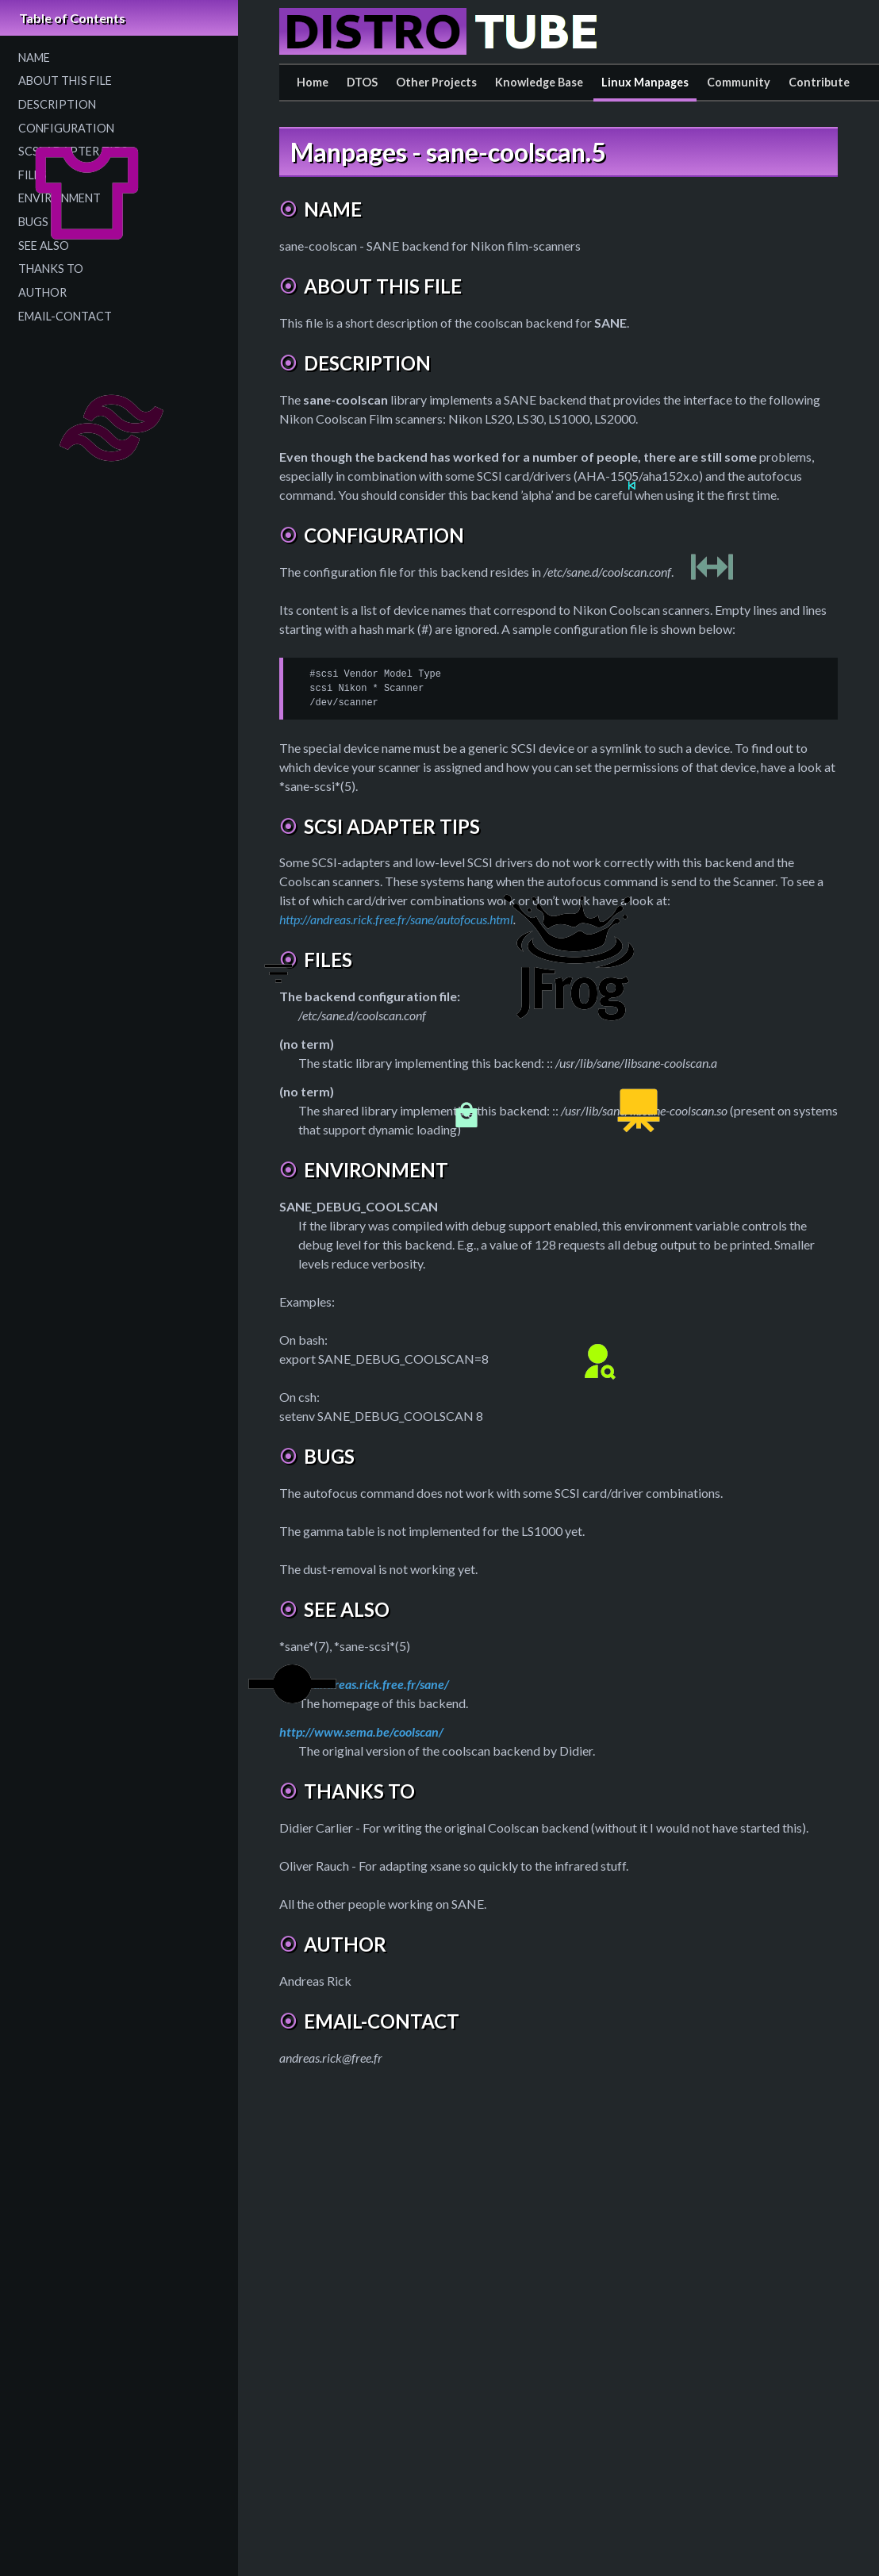 The image size is (879, 2576). I want to click on expand content to full width, so click(712, 566).